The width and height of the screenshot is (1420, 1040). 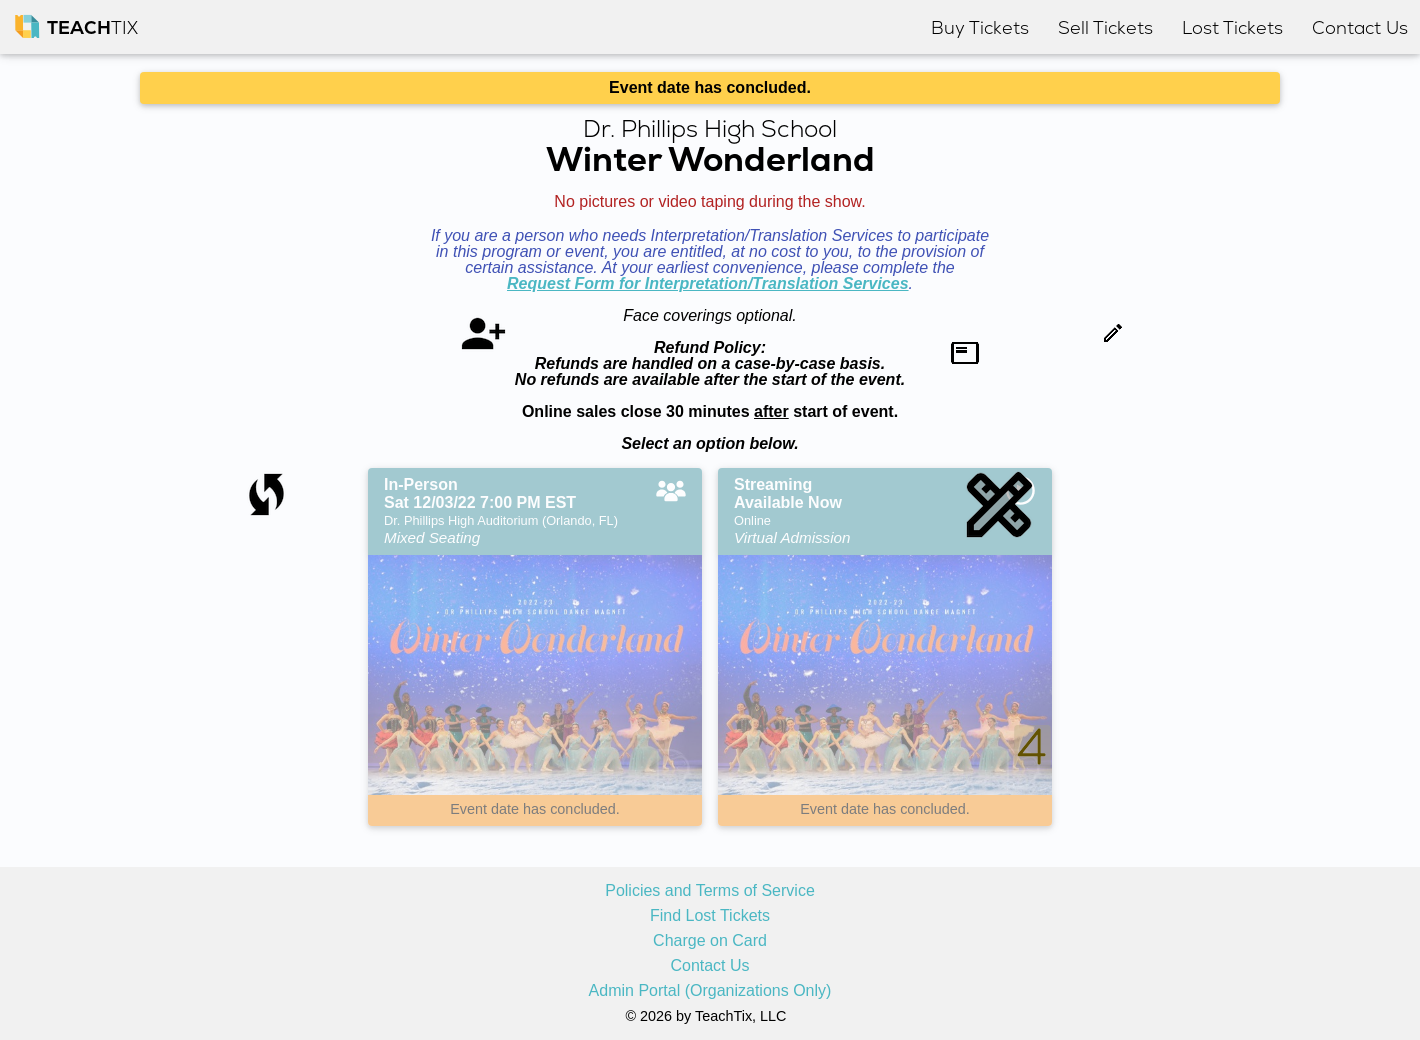 What do you see at coordinates (965, 353) in the screenshot?
I see `view featured playlist` at bounding box center [965, 353].